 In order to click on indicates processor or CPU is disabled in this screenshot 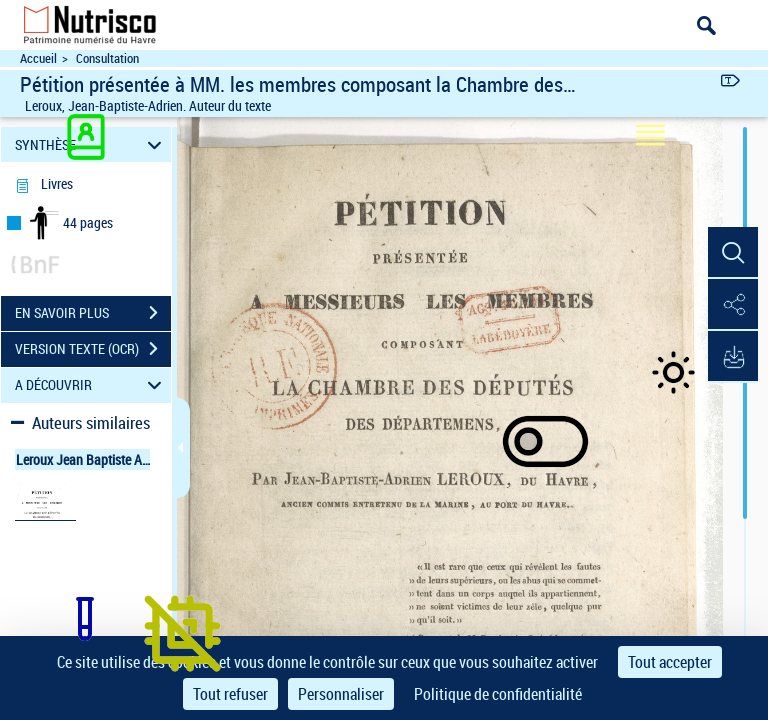, I will do `click(182, 633)`.